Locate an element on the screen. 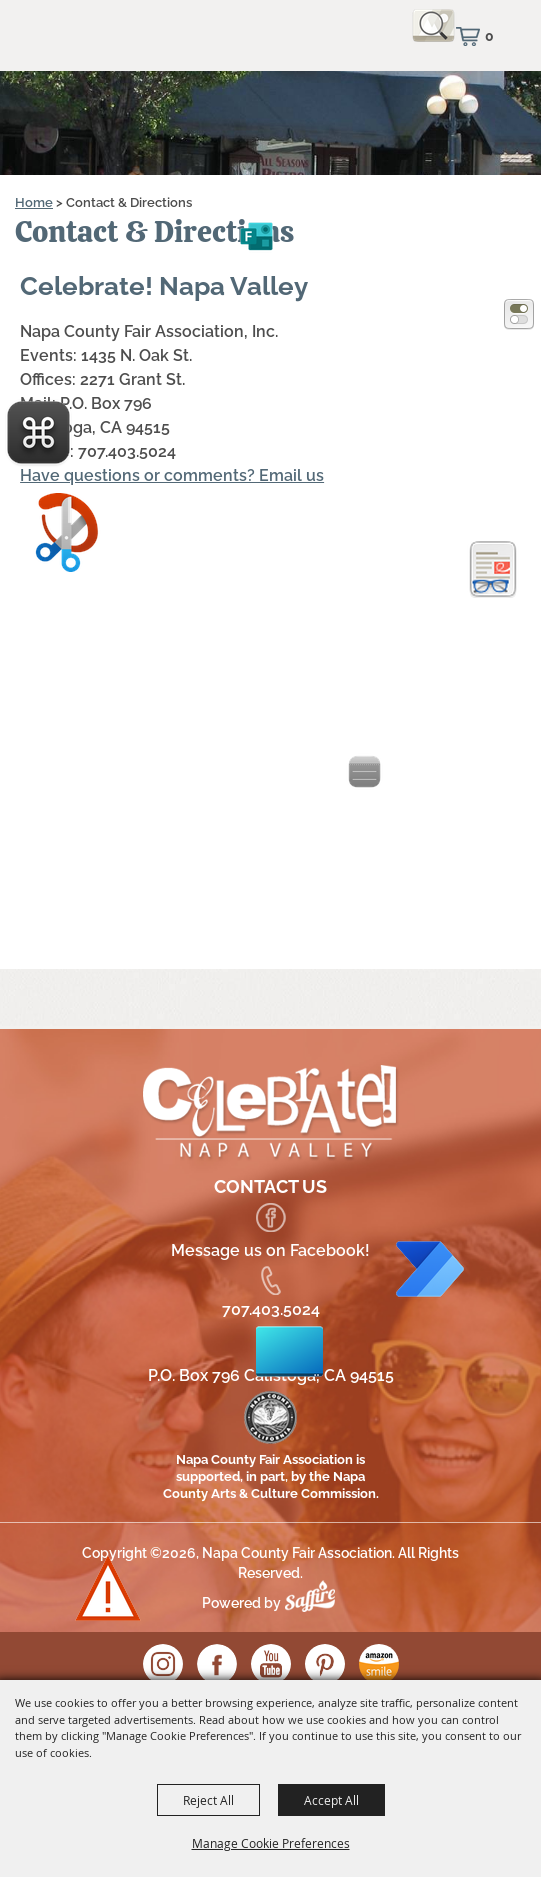 Image resolution: width=541 pixels, height=1877 pixels. open the notes app is located at coordinates (364, 771).